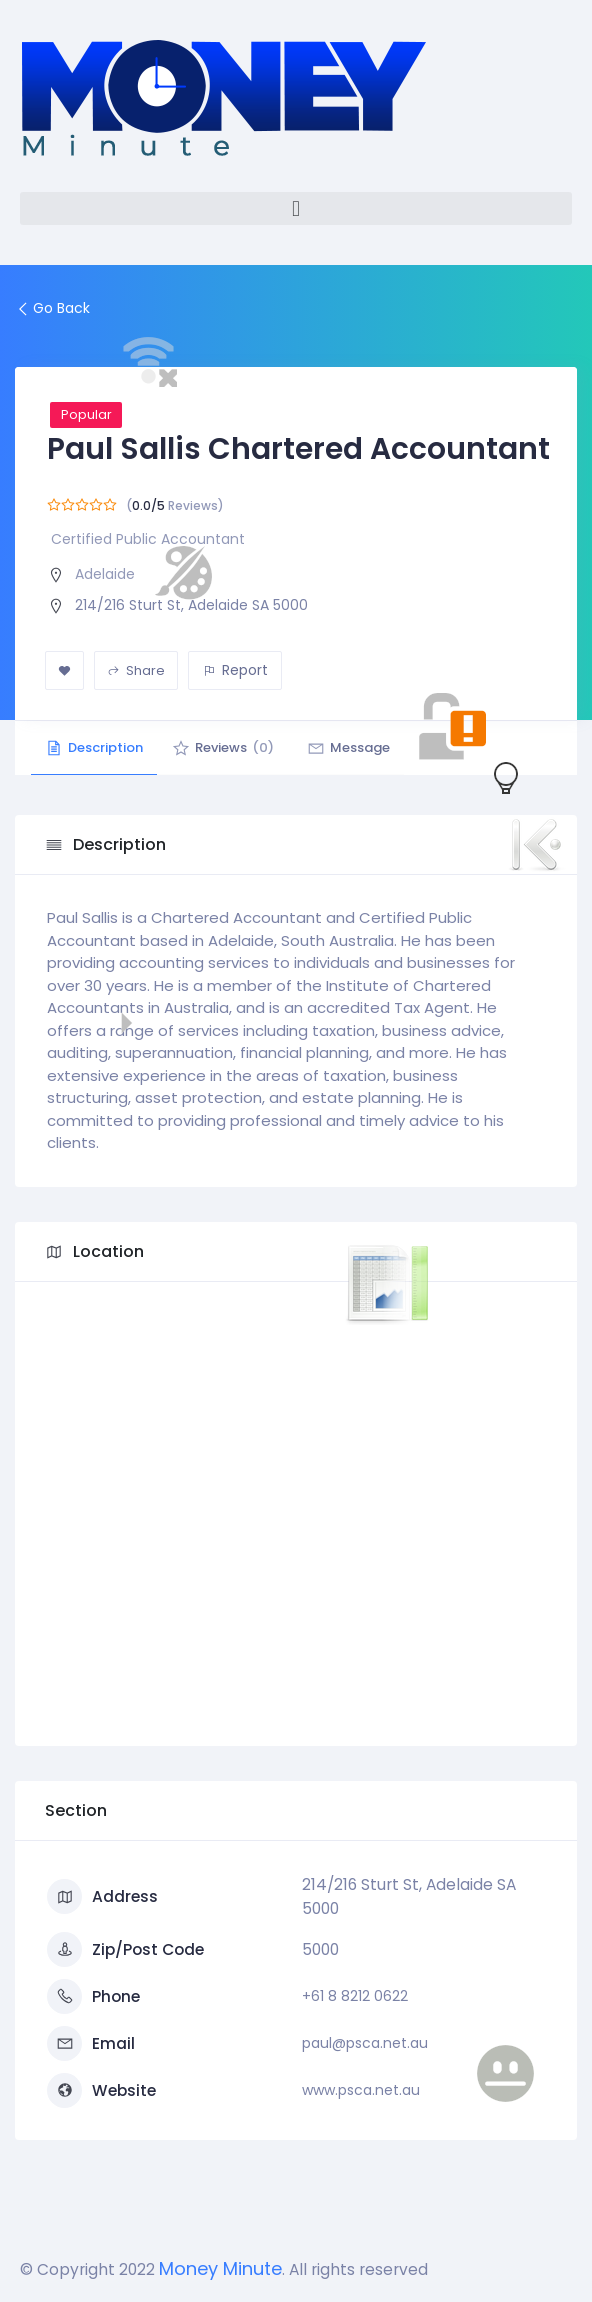  I want to click on indicates a neutral or indifferent reaction, so click(505, 2073).